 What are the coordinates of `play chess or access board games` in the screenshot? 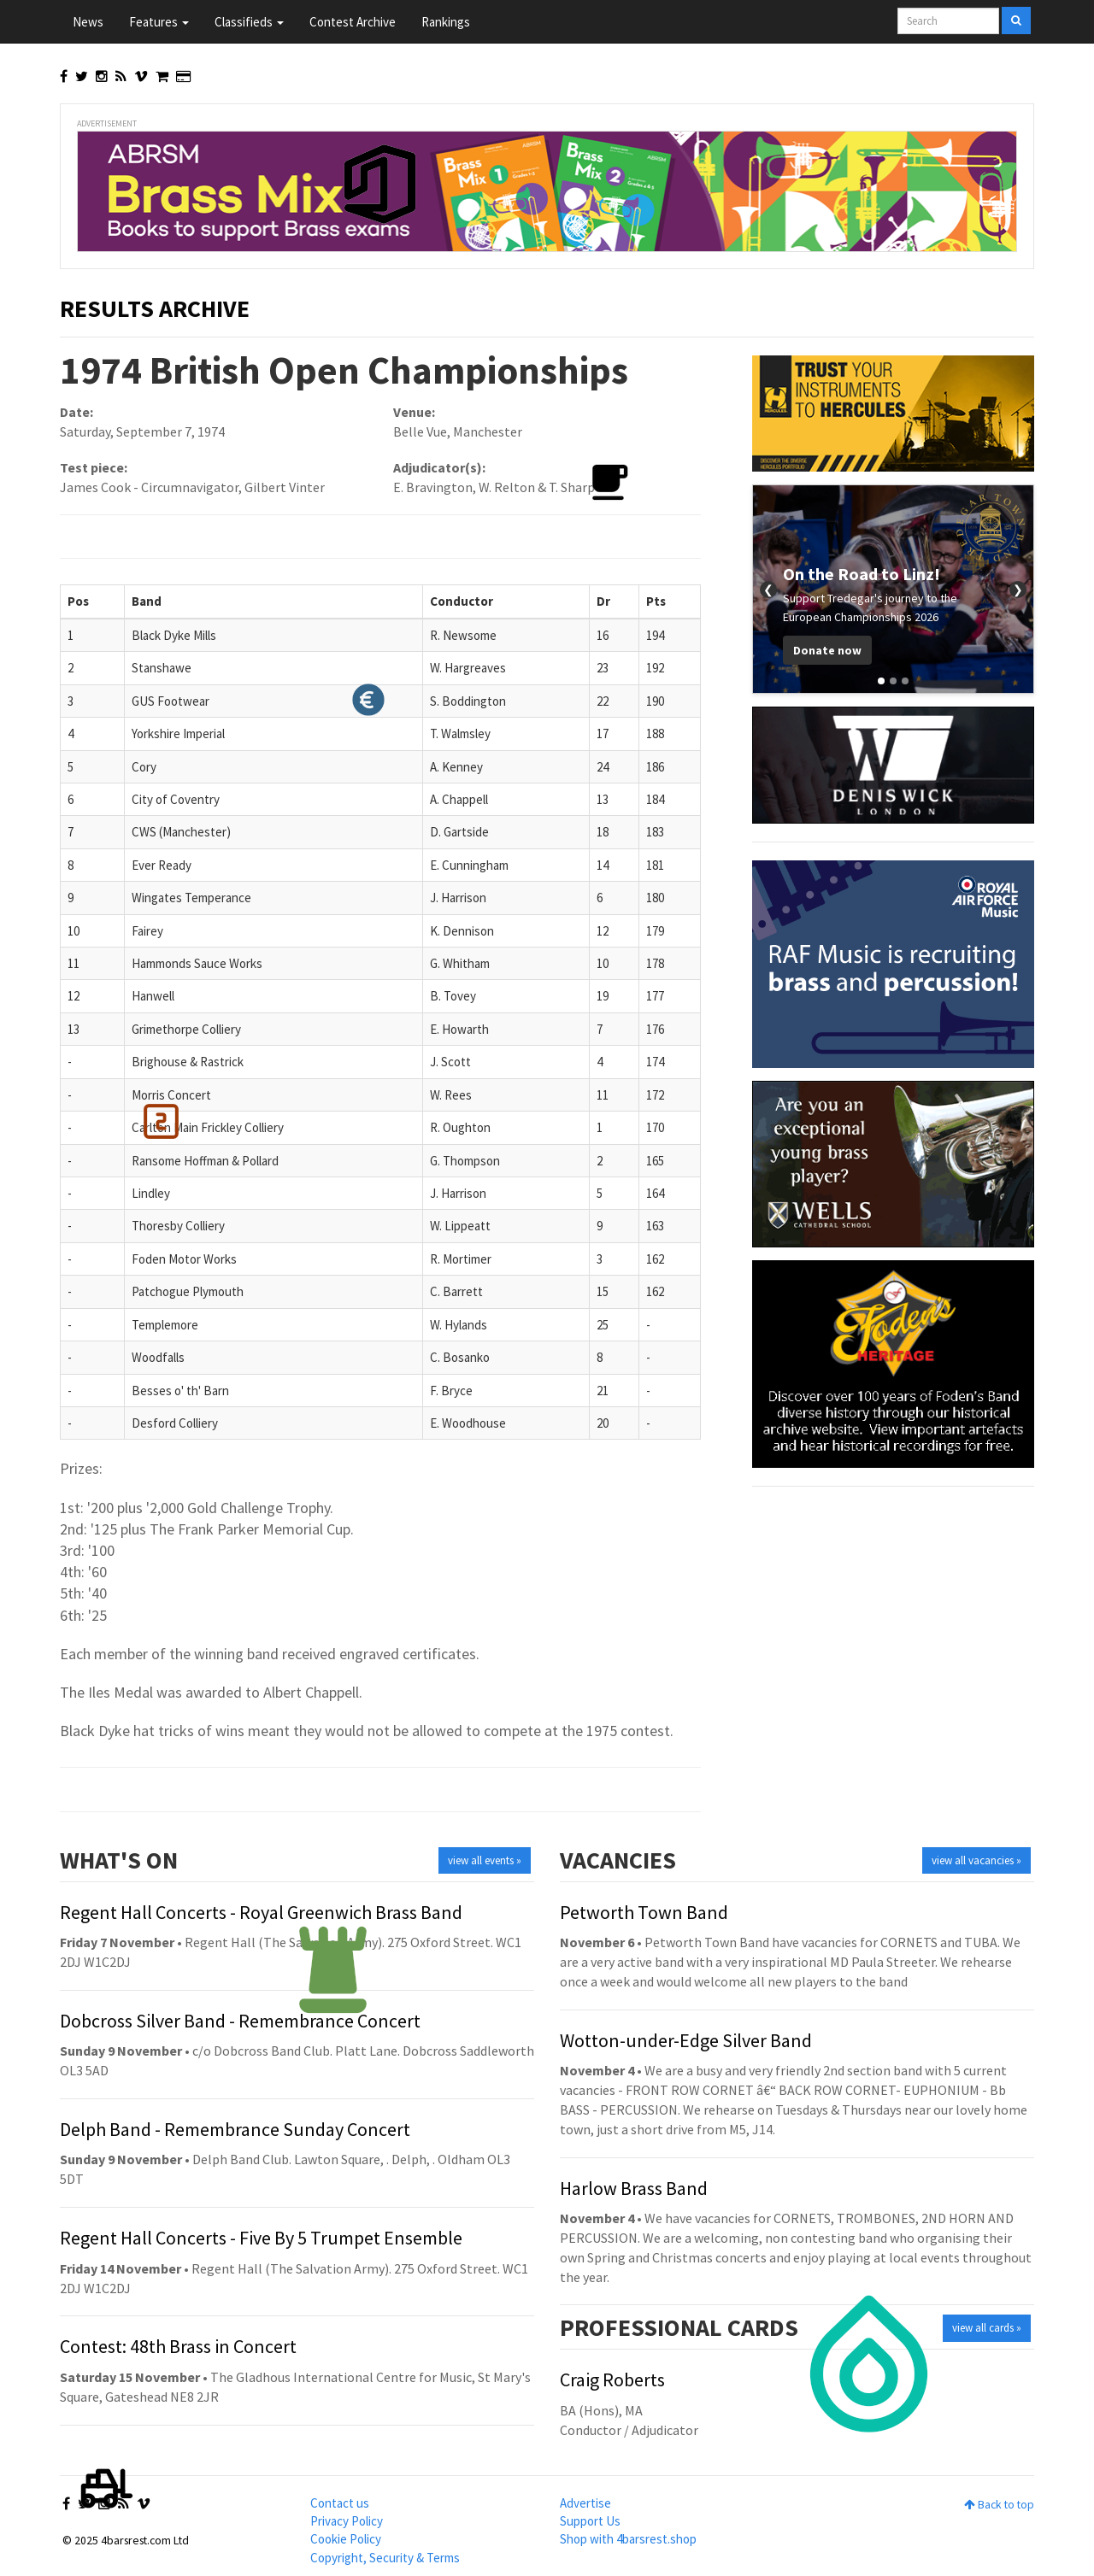 It's located at (332, 1969).